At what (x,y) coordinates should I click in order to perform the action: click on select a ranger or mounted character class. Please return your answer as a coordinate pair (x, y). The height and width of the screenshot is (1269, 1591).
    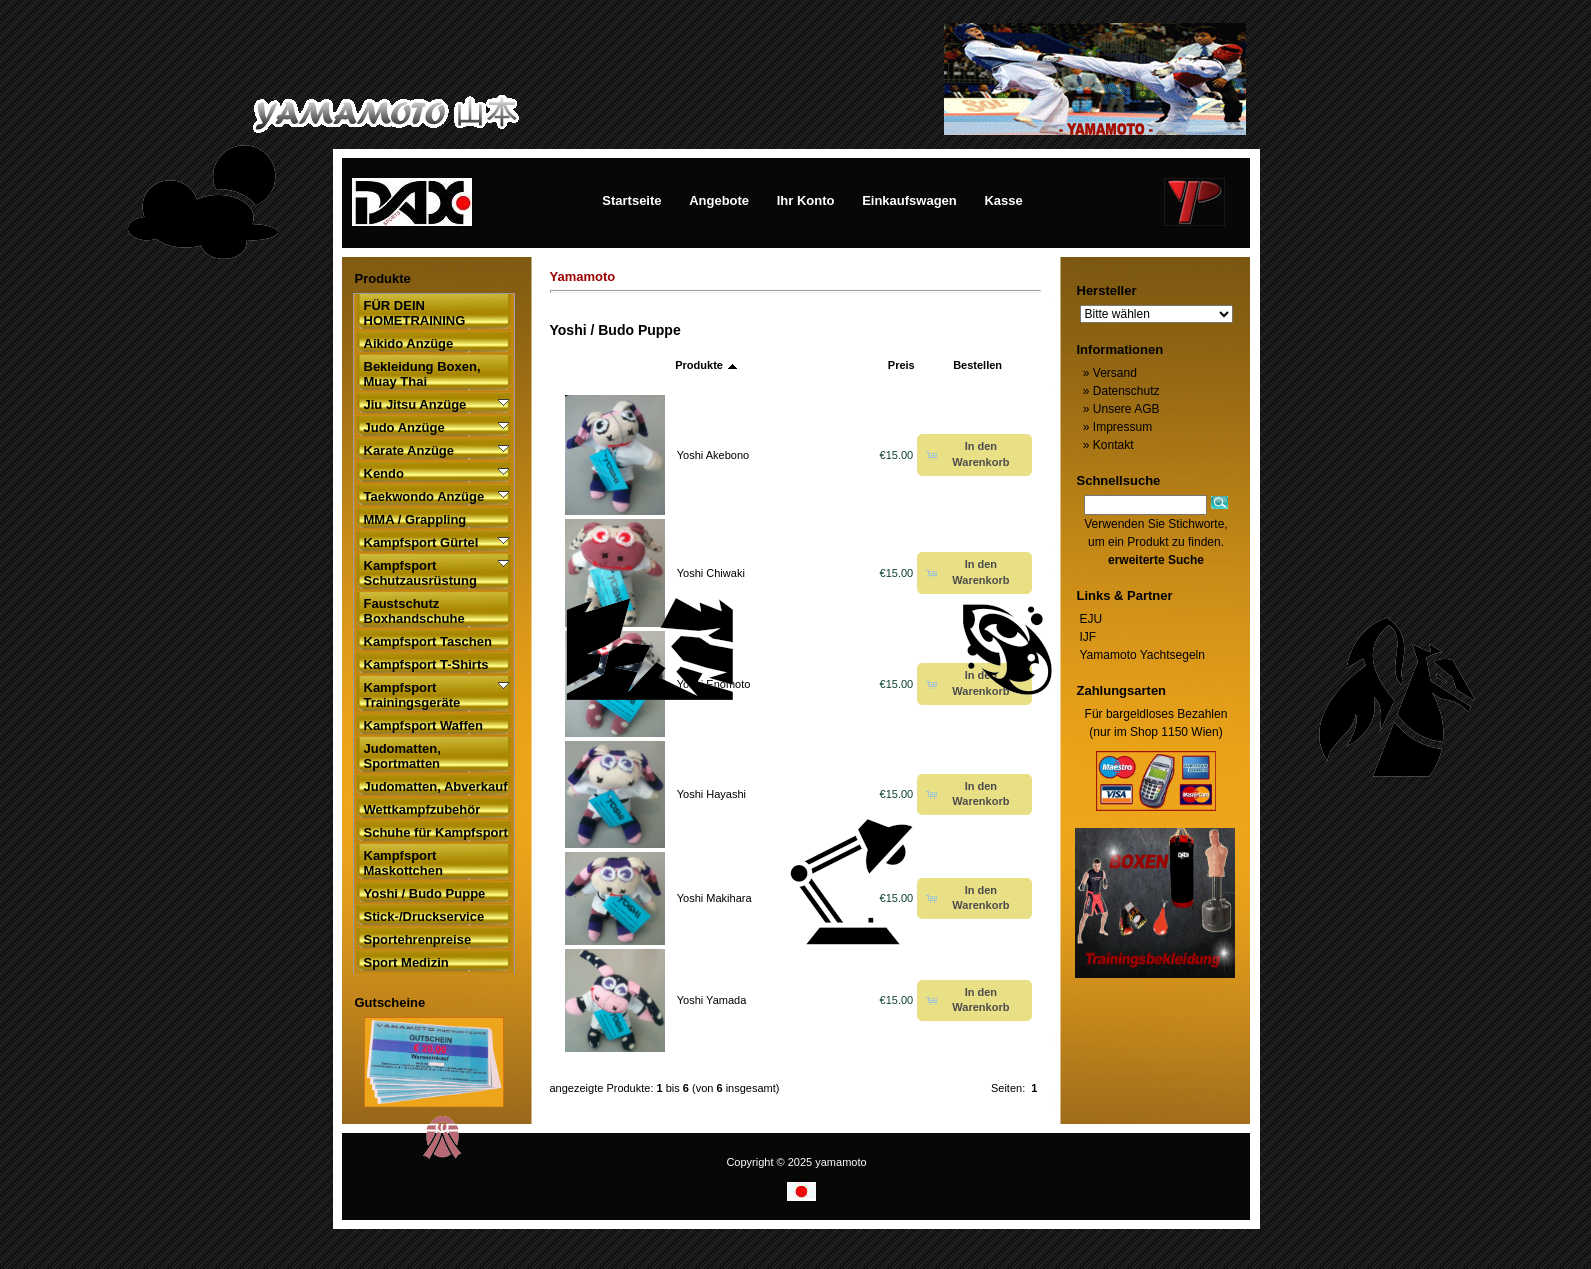
    Looking at the image, I should click on (1397, 697).